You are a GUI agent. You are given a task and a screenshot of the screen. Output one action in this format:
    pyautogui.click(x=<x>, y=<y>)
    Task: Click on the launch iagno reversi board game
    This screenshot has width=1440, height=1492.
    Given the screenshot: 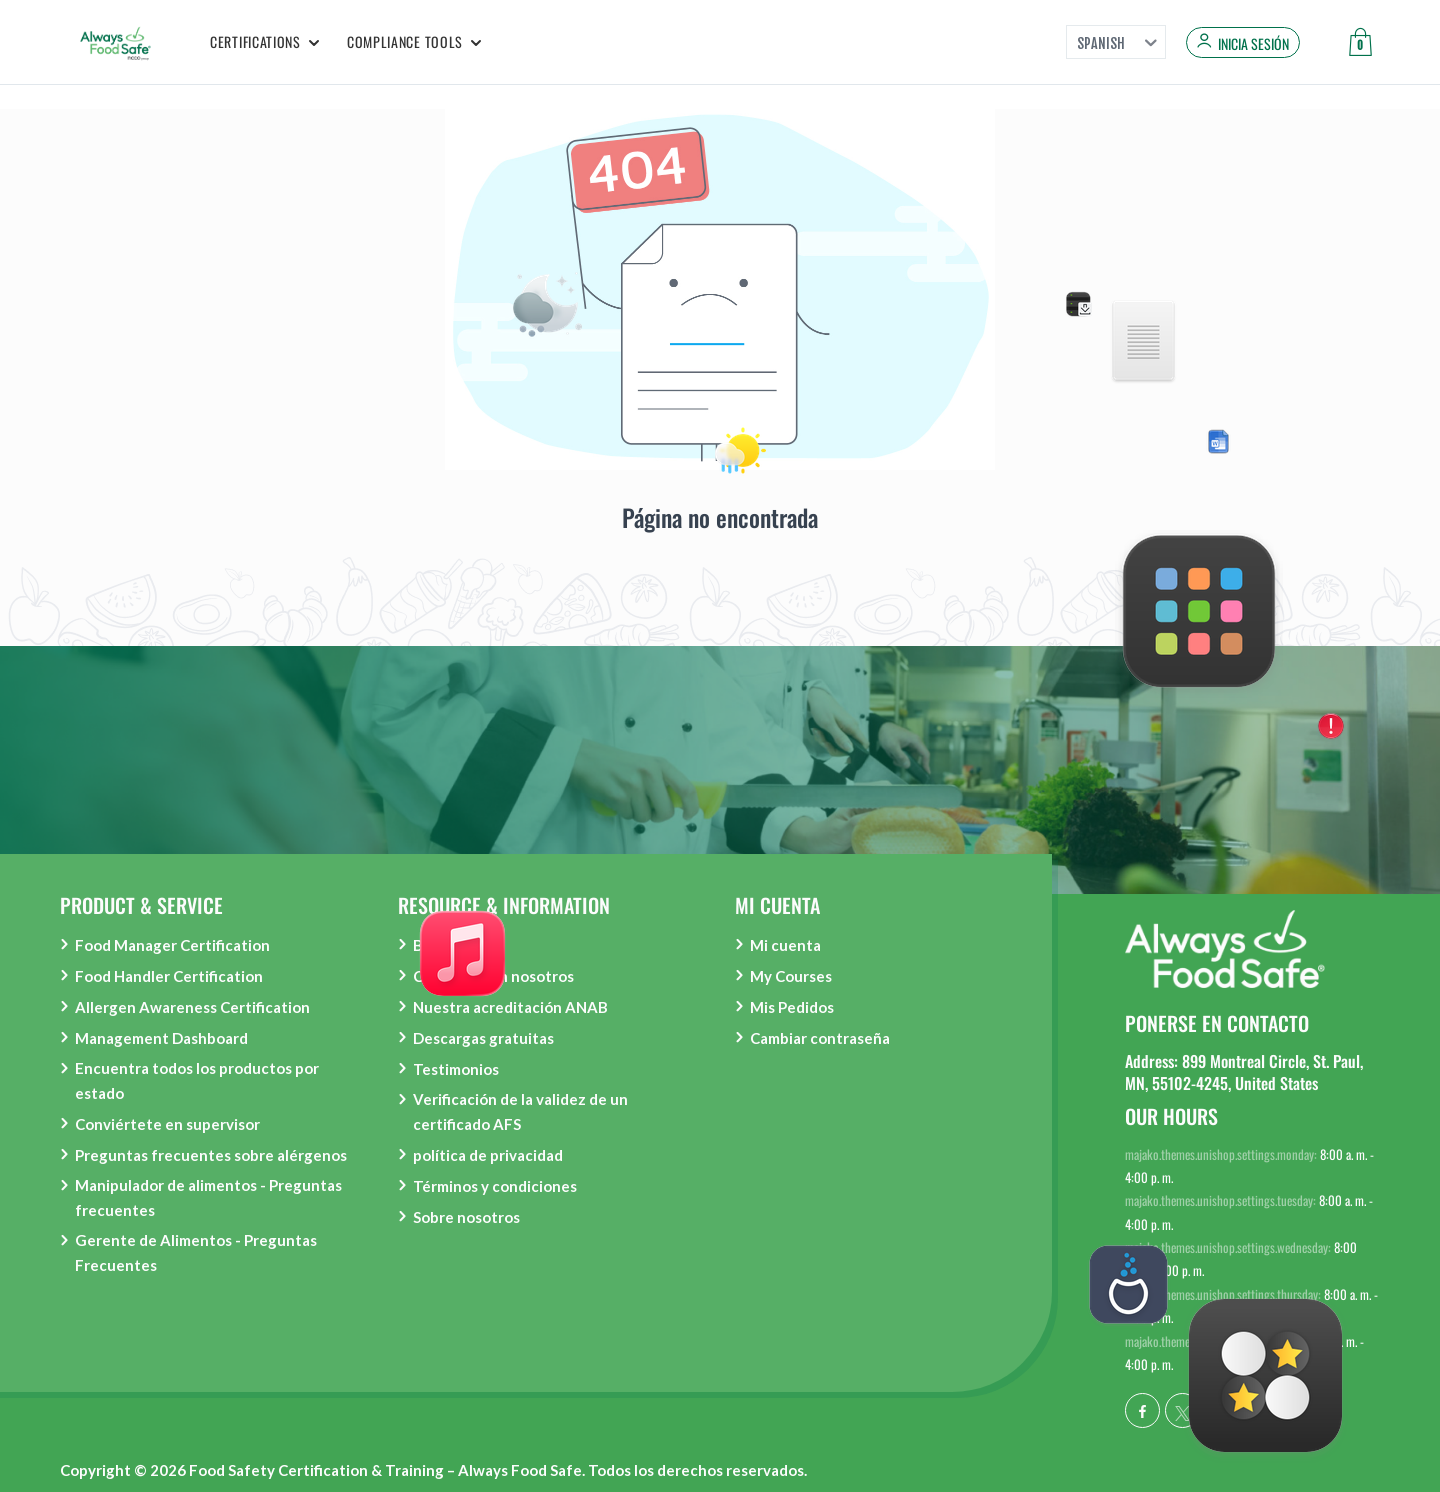 What is the action you would take?
    pyautogui.click(x=1265, y=1375)
    